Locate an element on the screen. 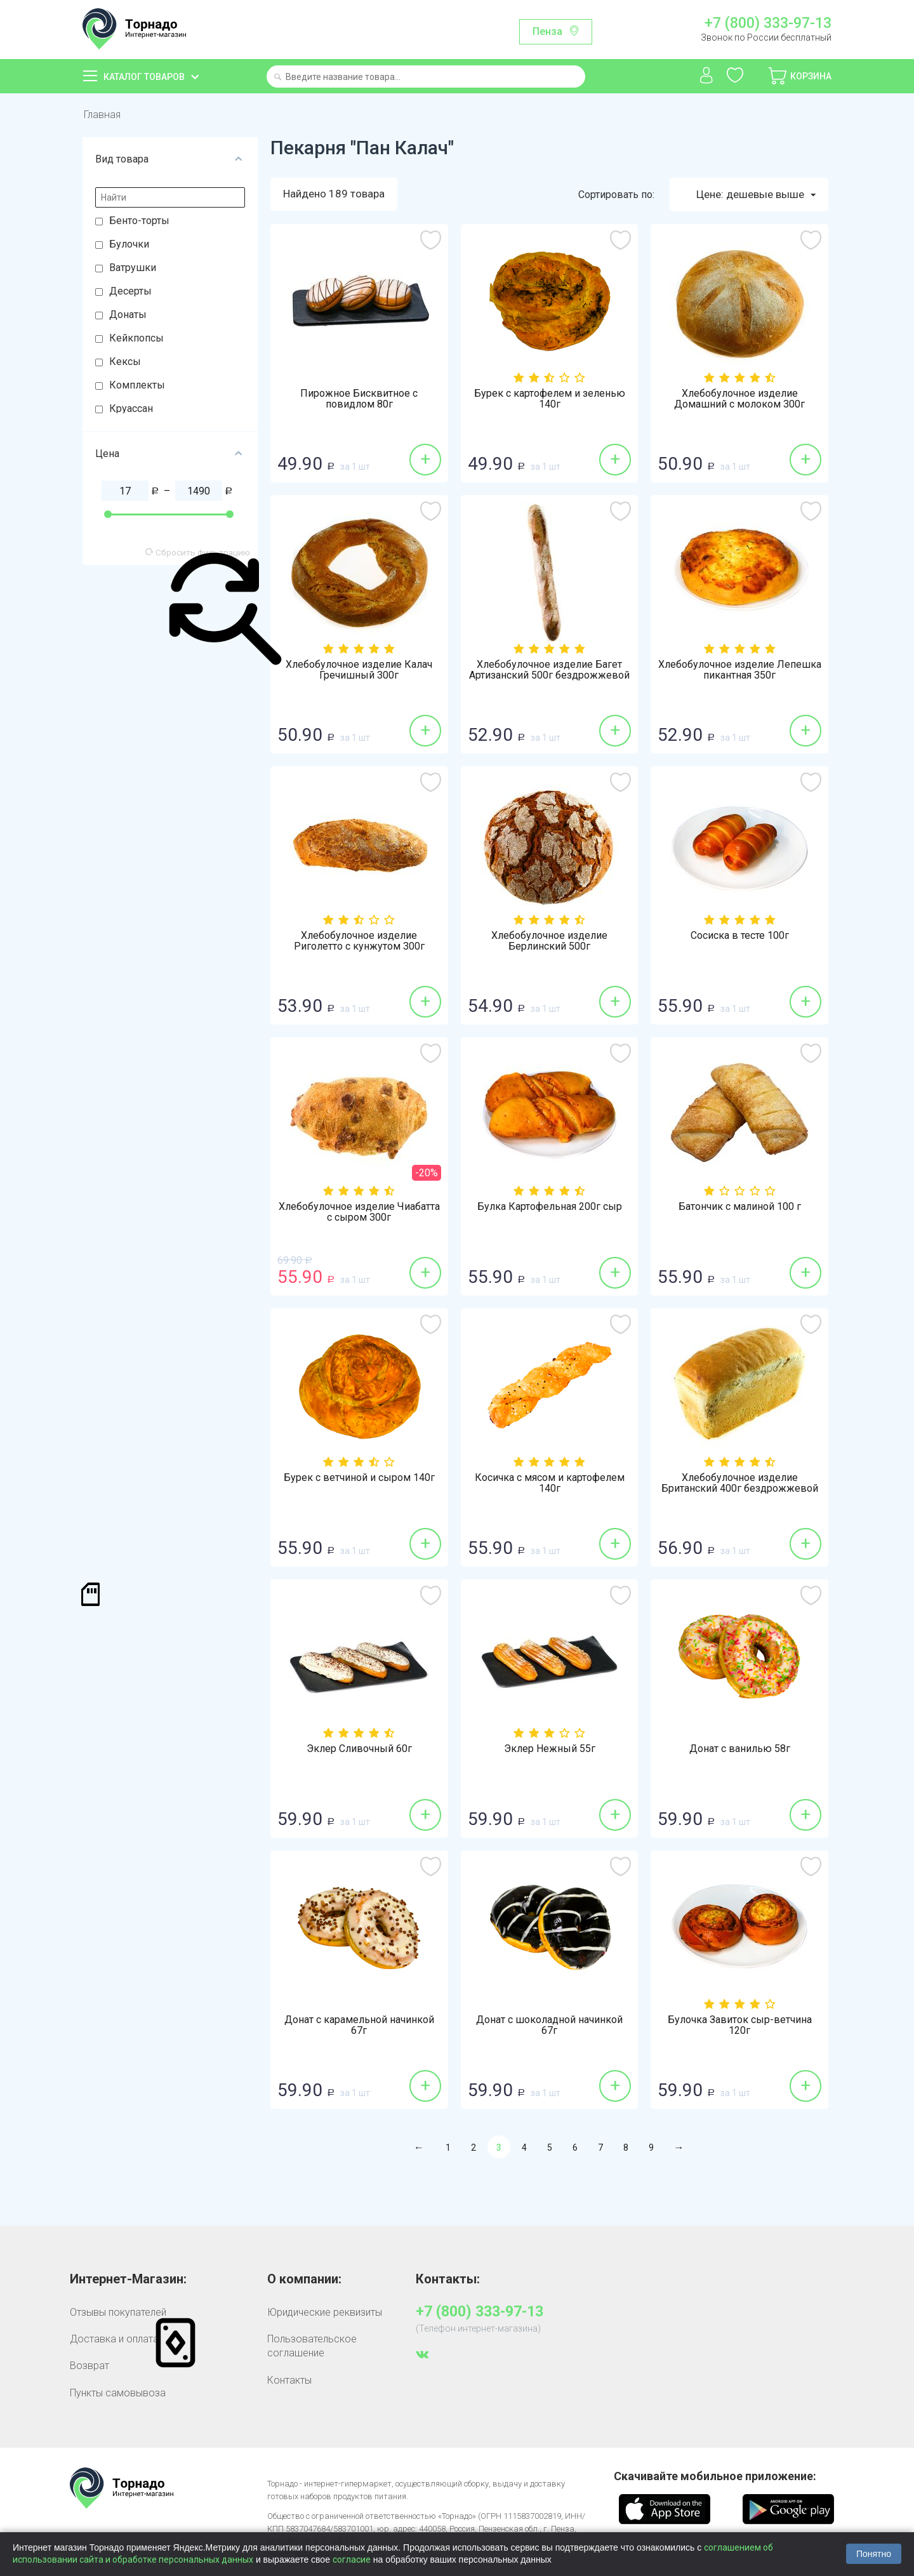 The height and width of the screenshot is (2576, 914). access sd card storage settings is located at coordinates (90, 1594).